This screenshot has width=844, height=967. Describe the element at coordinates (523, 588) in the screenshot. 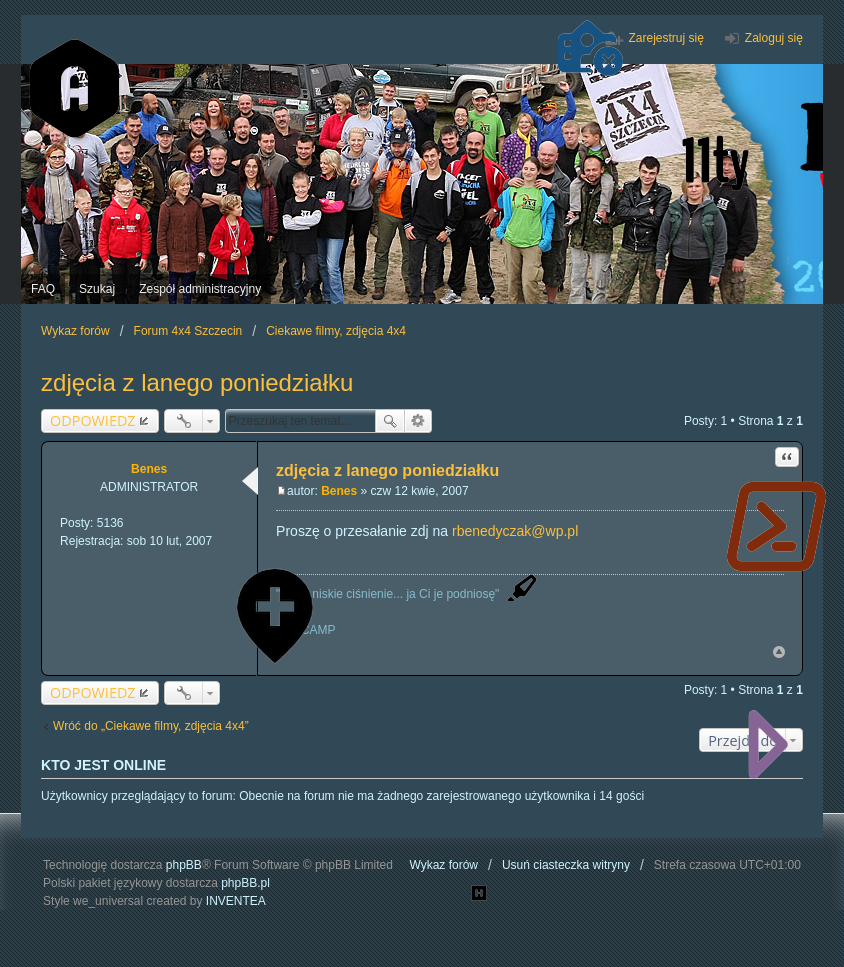

I see `highlight or mark up text` at that location.